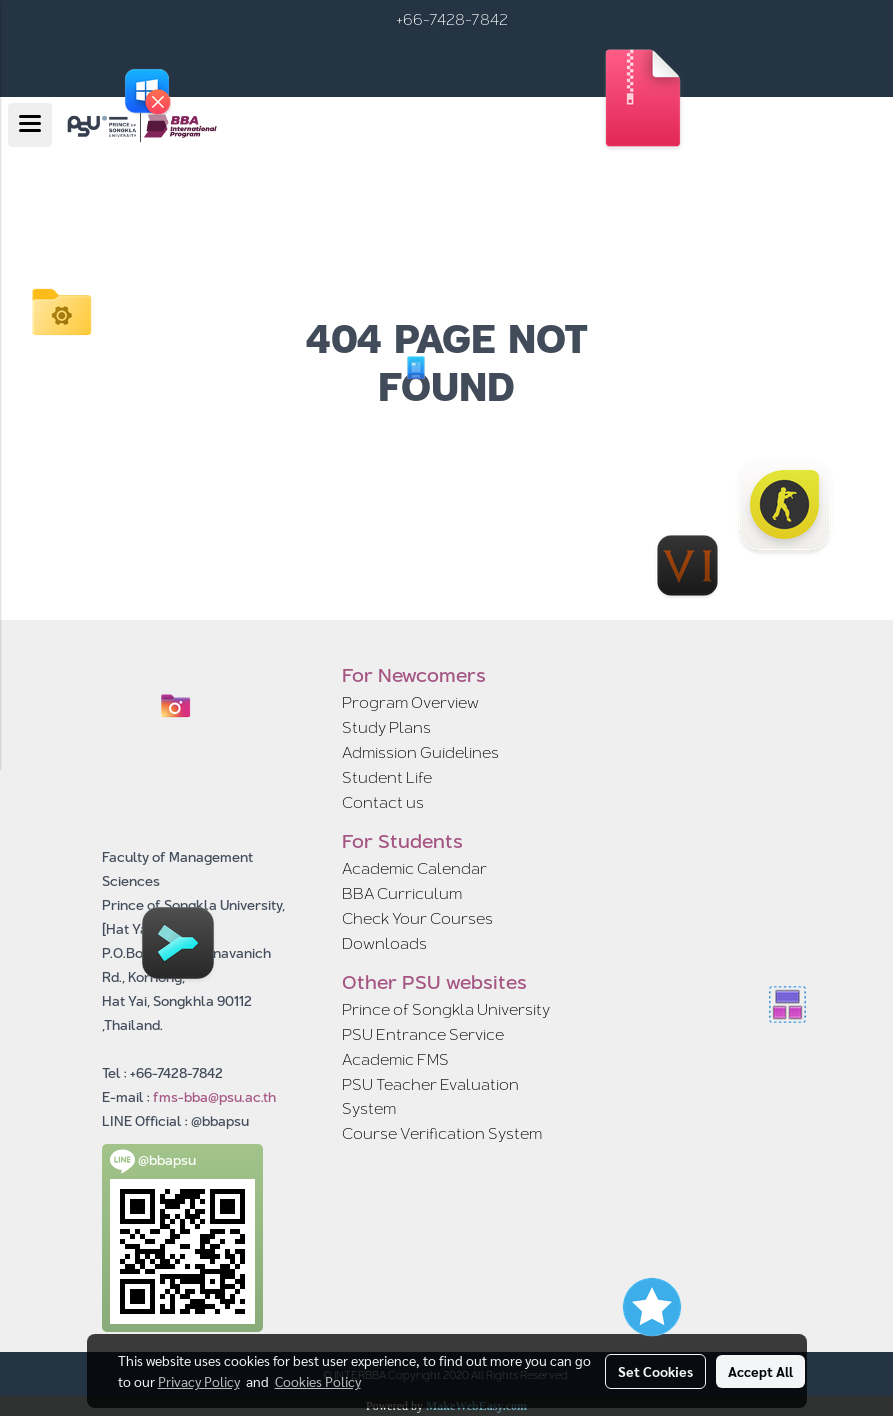 The image size is (893, 1416). Describe the element at coordinates (147, 91) in the screenshot. I see `uninstall windows applications running through wine` at that location.